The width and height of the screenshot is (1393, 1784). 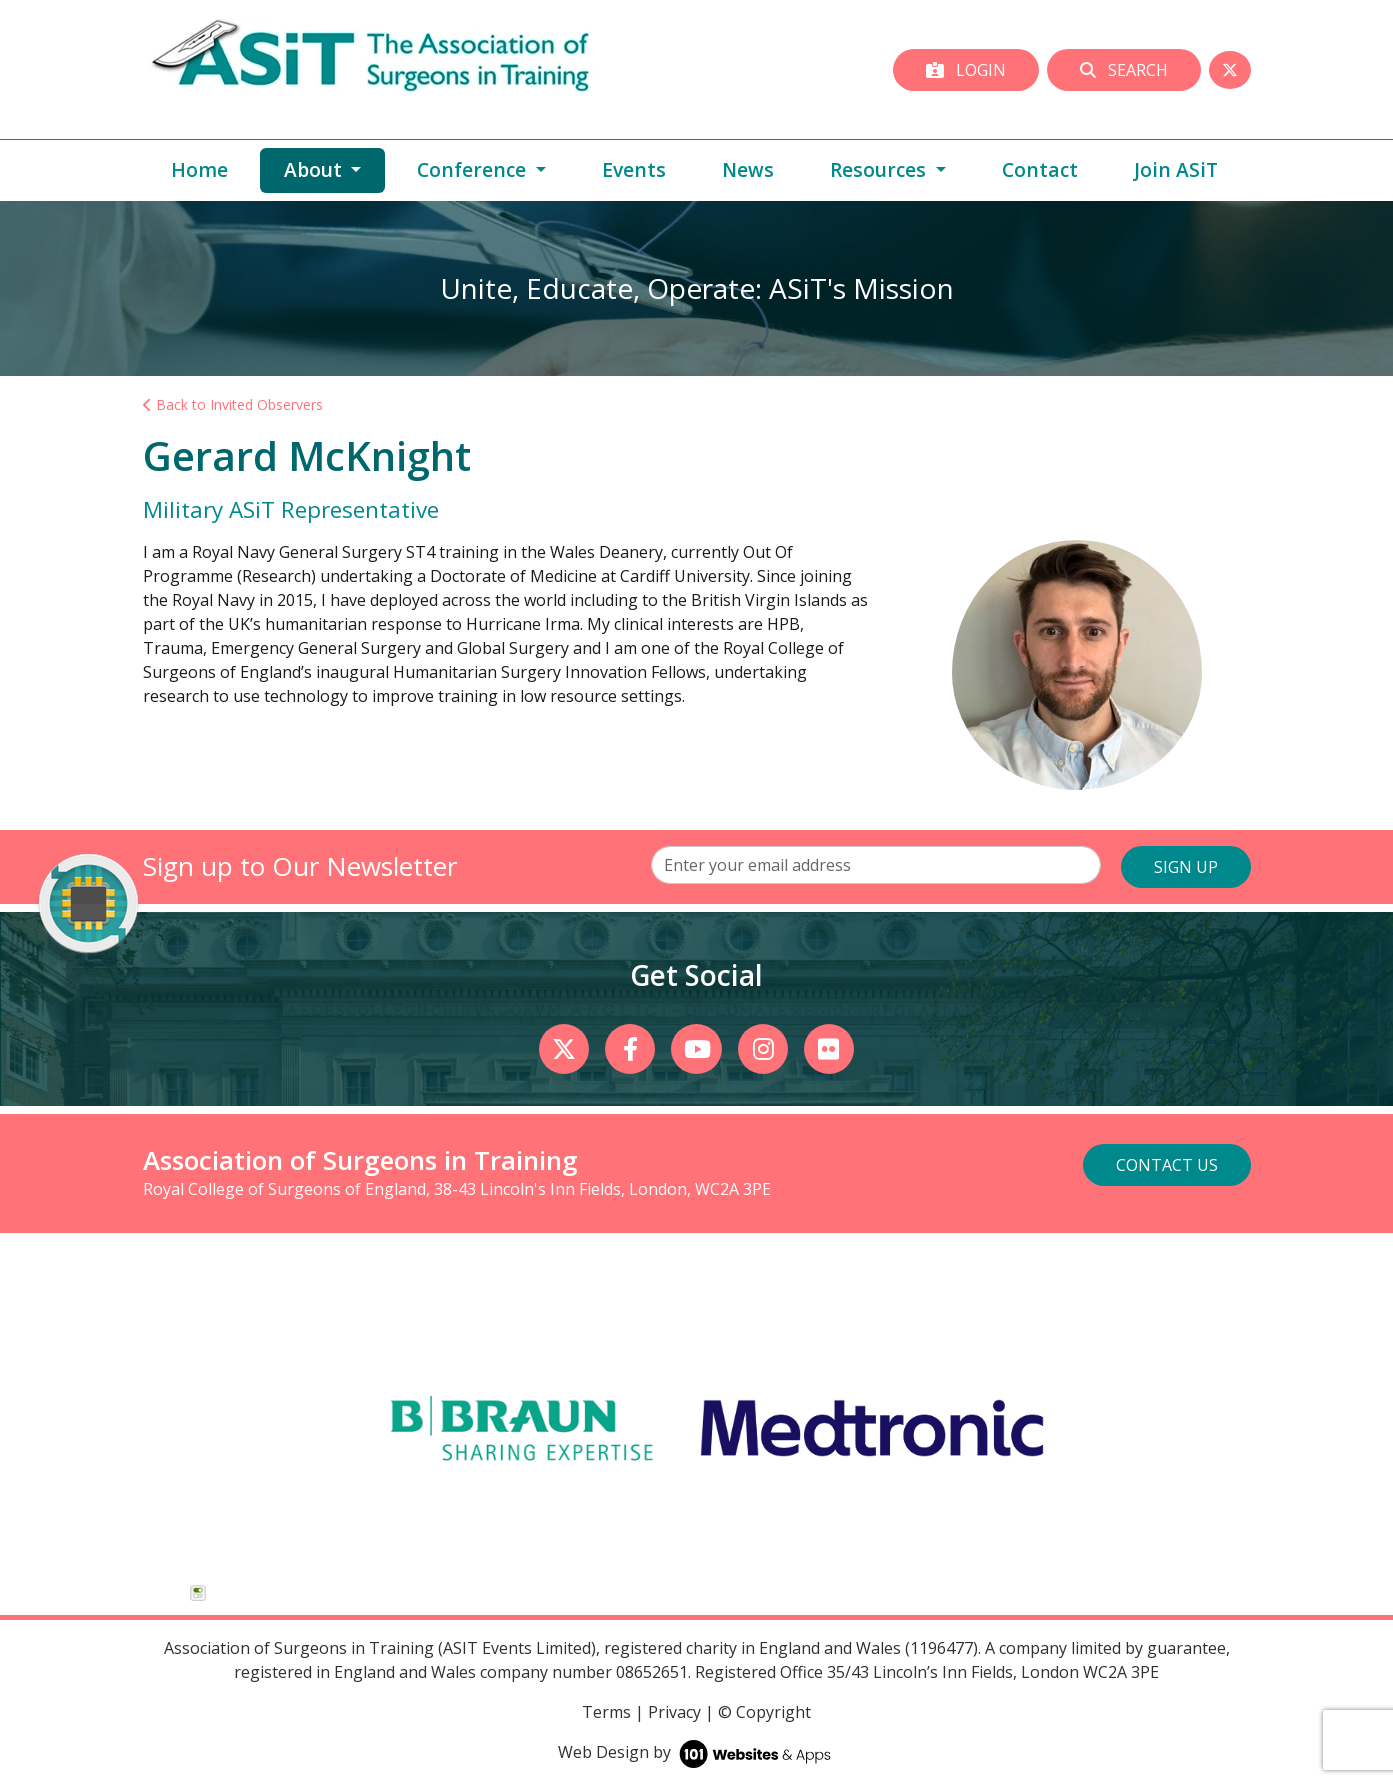 I want to click on access system driver settings, so click(x=88, y=903).